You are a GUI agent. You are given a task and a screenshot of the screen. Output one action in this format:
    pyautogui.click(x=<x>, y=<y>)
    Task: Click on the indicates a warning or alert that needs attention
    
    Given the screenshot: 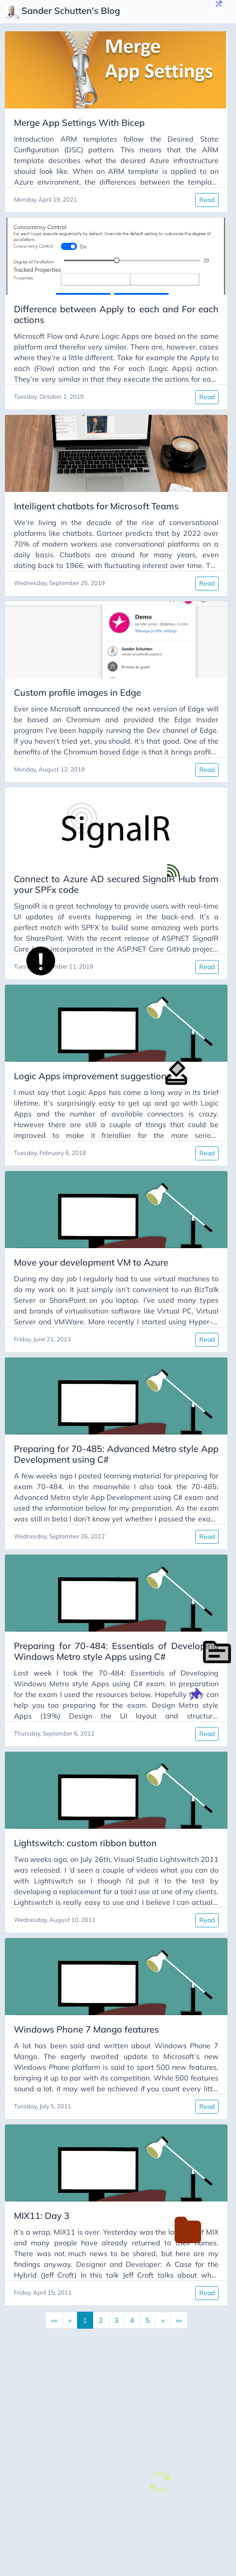 What is the action you would take?
    pyautogui.click(x=41, y=961)
    